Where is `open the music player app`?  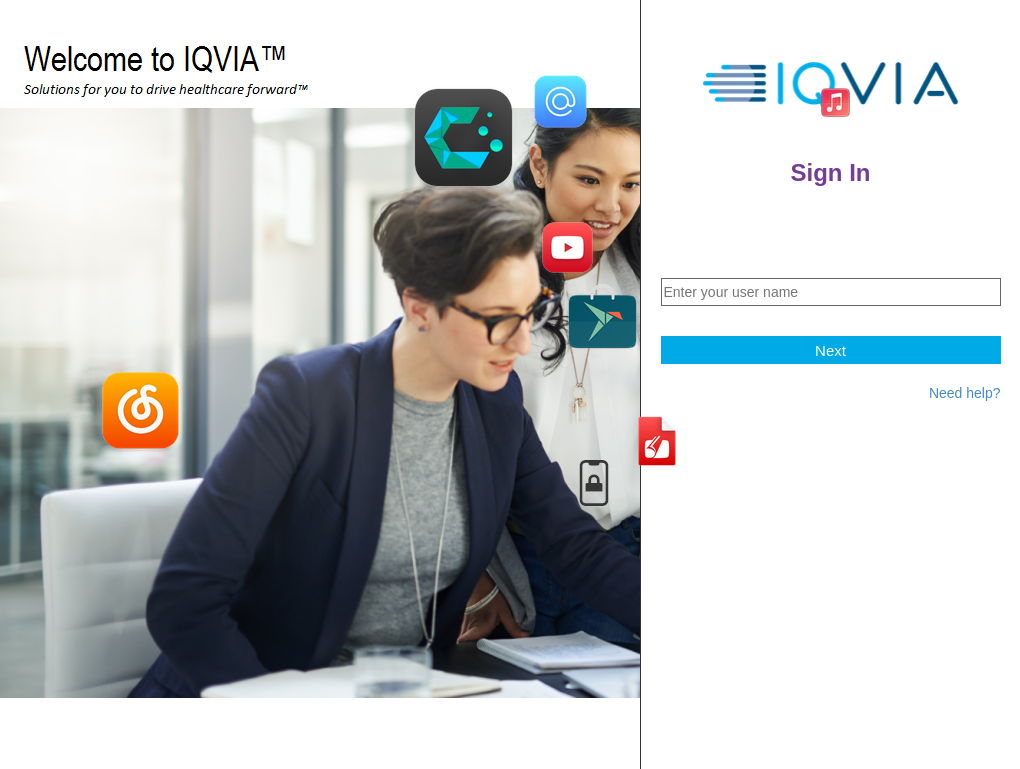 open the music player app is located at coordinates (835, 102).